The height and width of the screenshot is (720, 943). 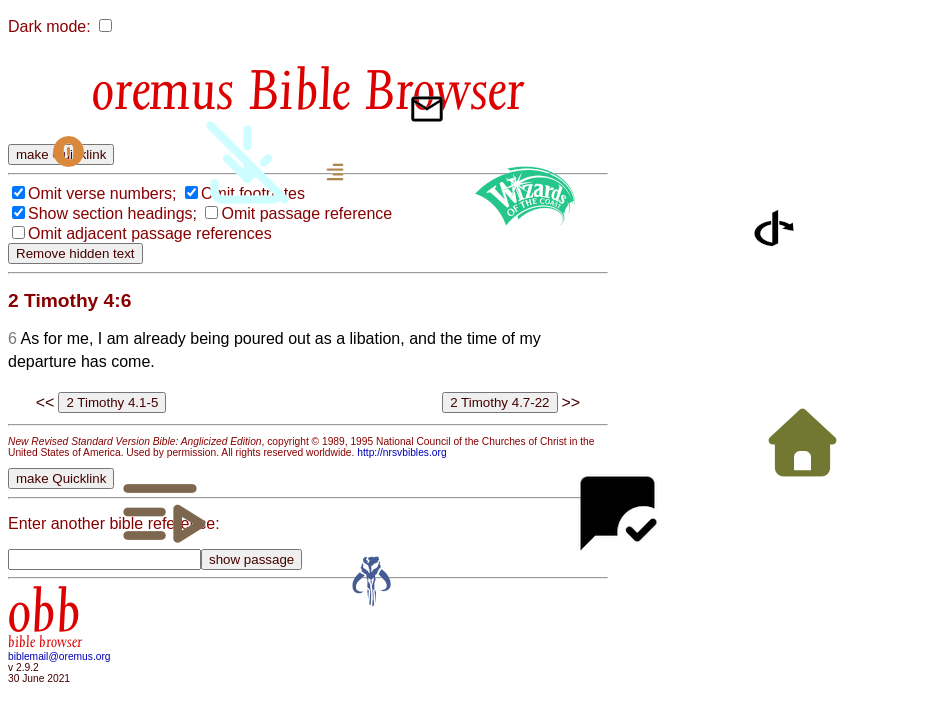 What do you see at coordinates (802, 442) in the screenshot?
I see `navigate to home screen` at bounding box center [802, 442].